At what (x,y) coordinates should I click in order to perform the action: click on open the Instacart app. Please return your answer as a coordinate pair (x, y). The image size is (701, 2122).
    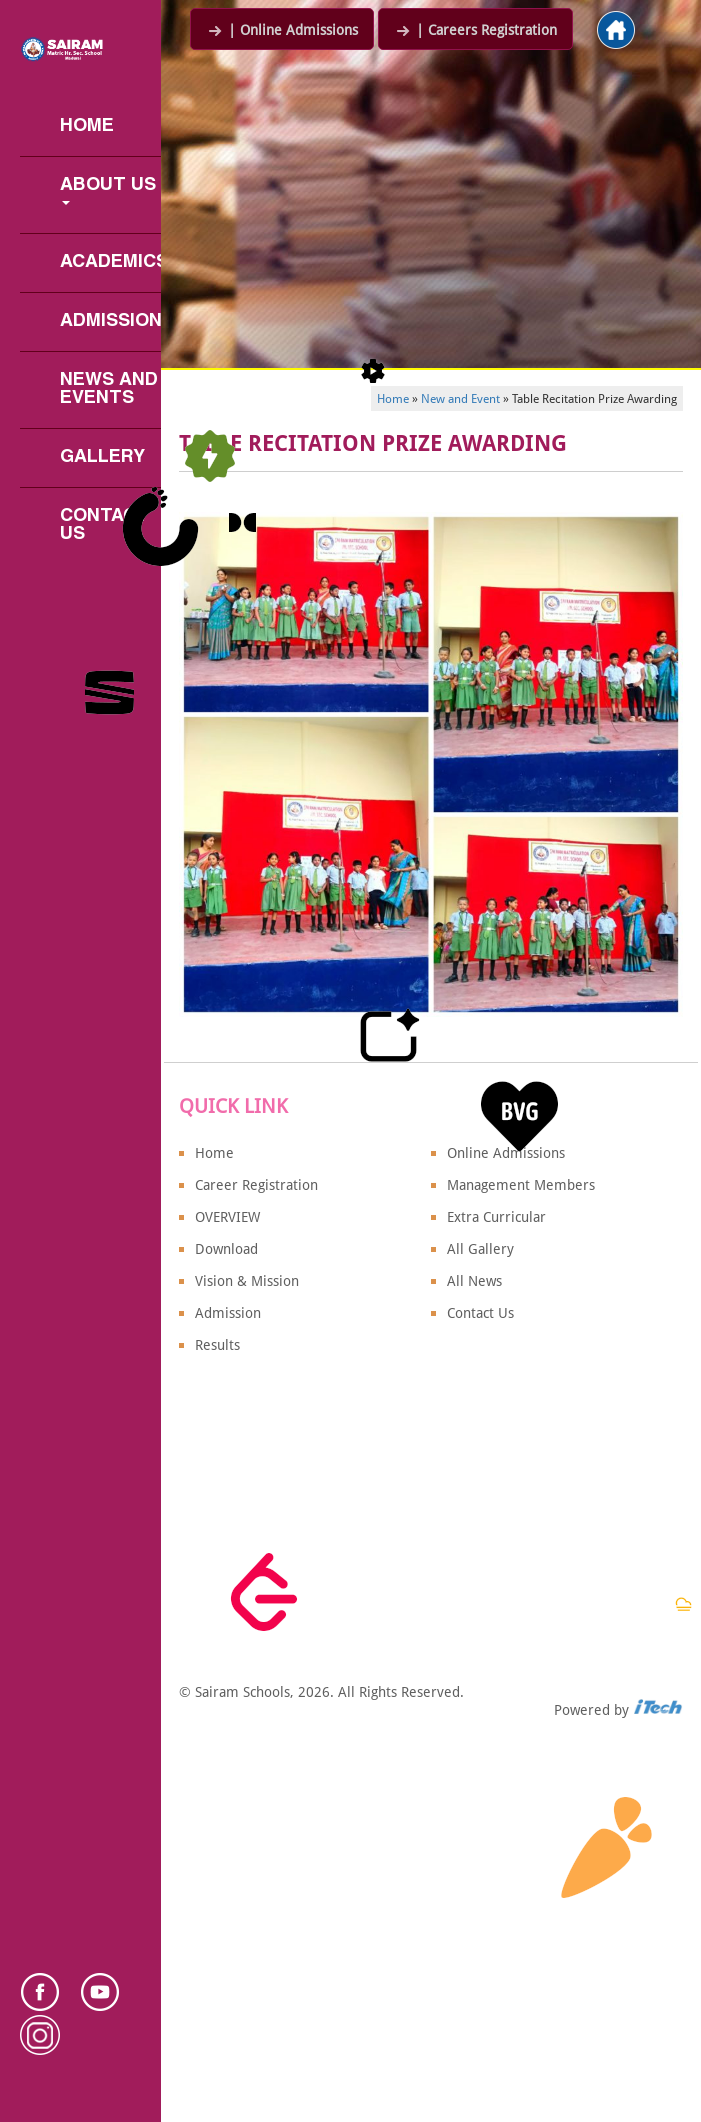
    Looking at the image, I should click on (606, 1847).